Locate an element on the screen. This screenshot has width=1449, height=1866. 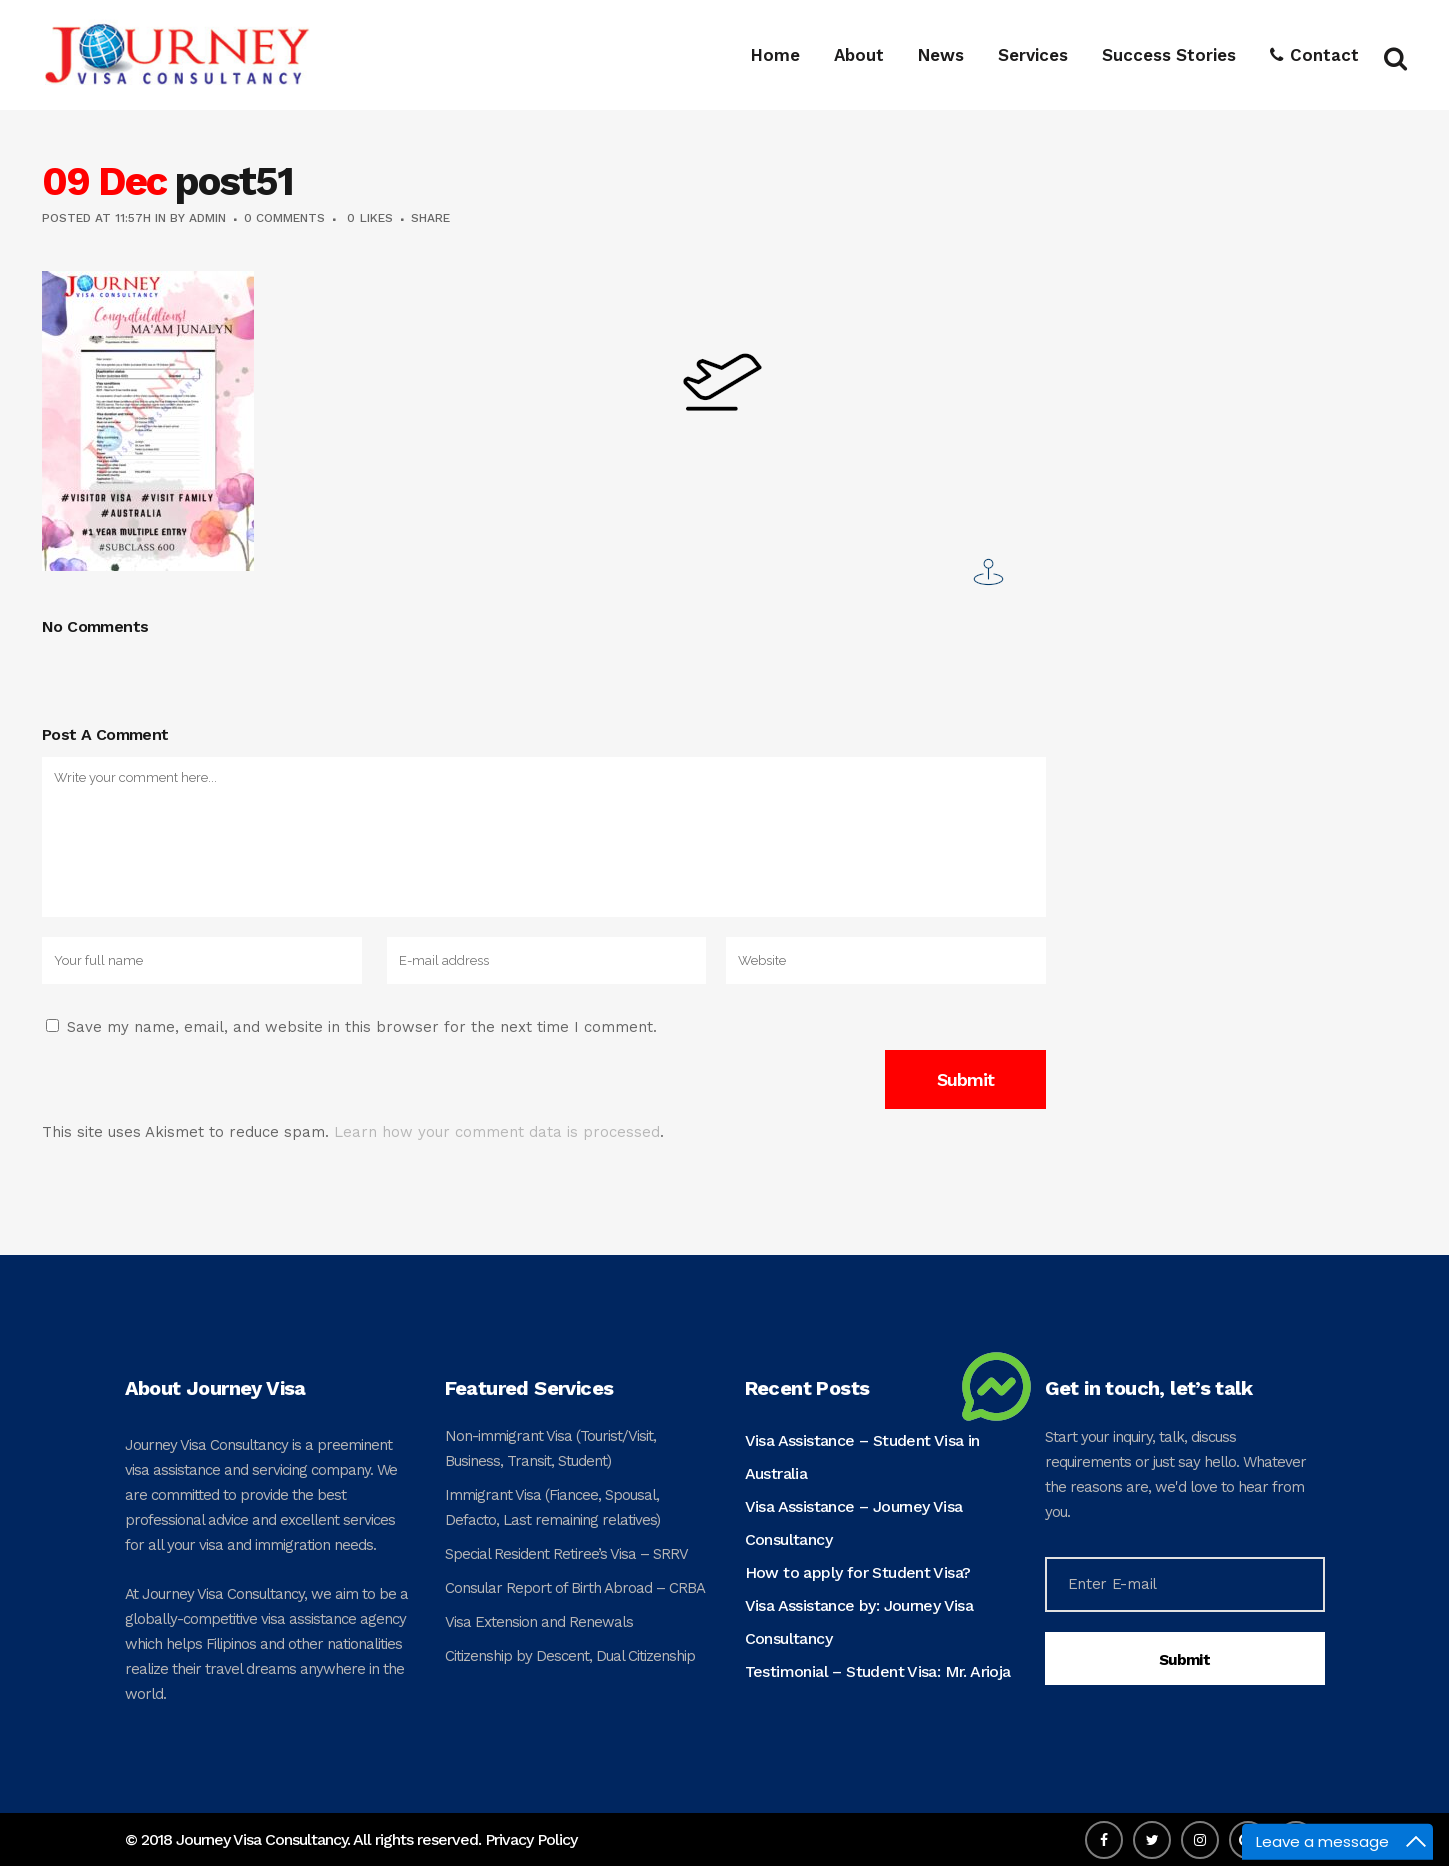
open Facebook Messenger app is located at coordinates (996, 1386).